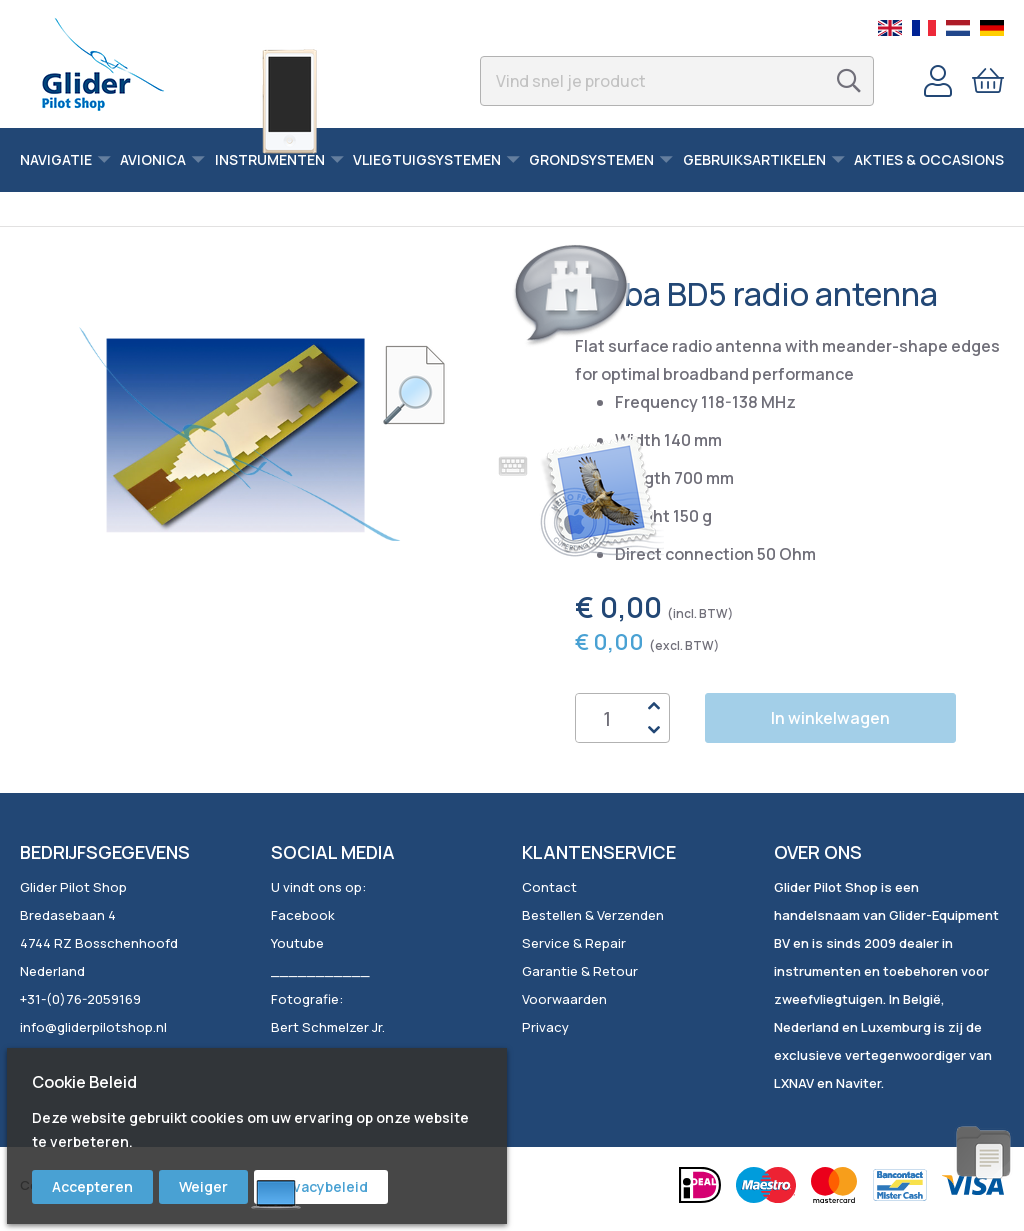  I want to click on select macbook pro as your device type, so click(276, 1193).